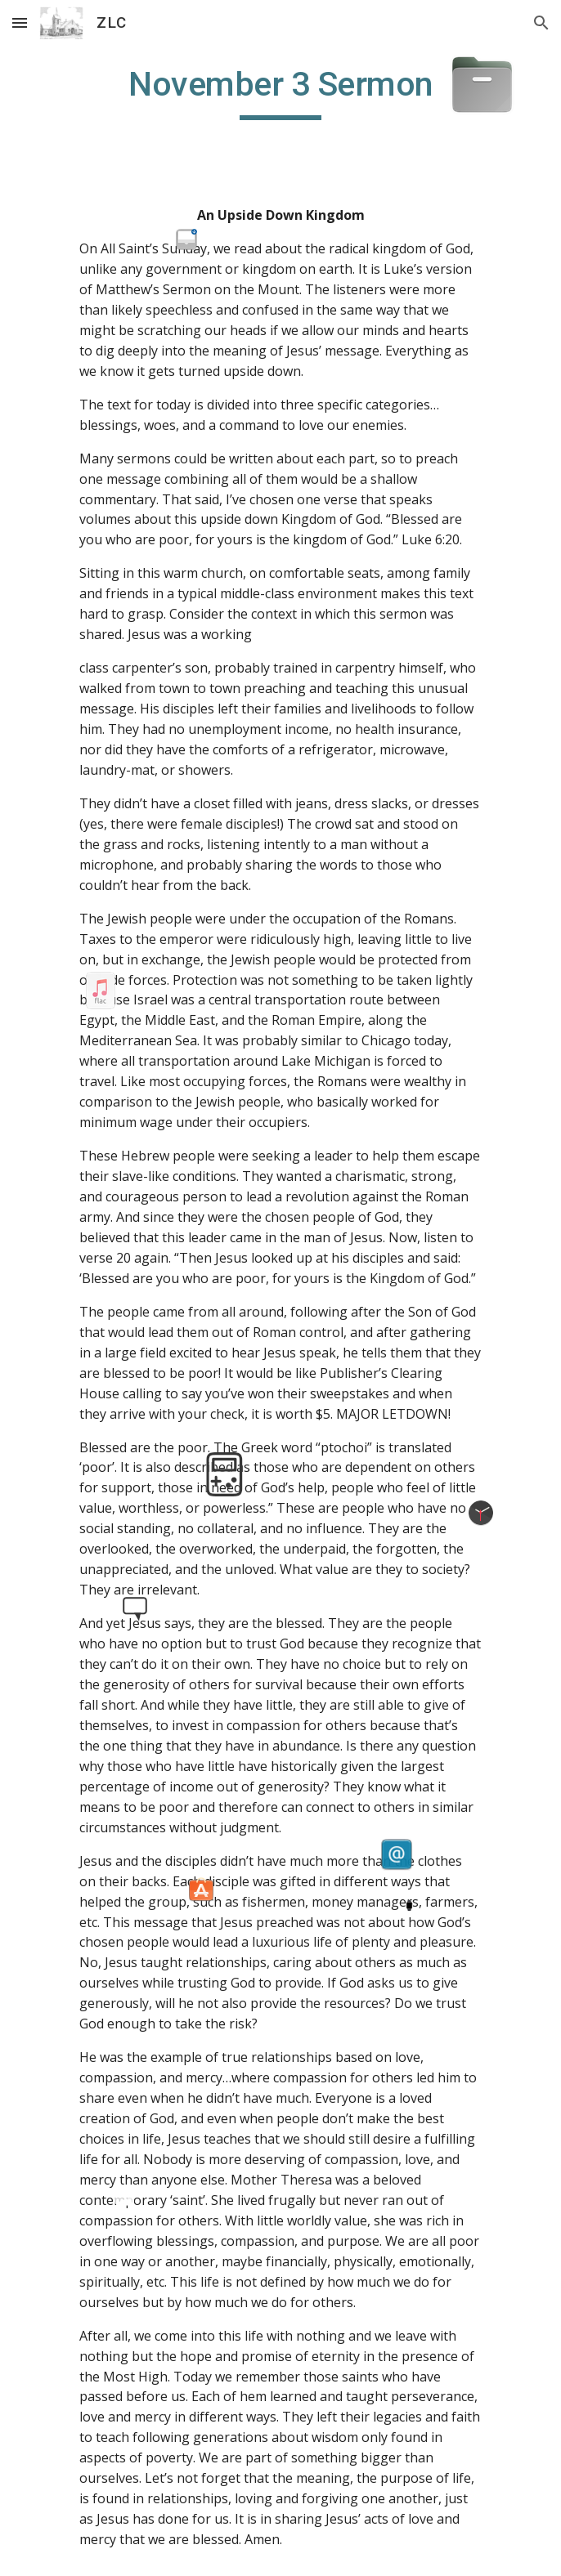 This screenshot has height=2576, width=561. What do you see at coordinates (135, 1609) in the screenshot?
I see `keyboard input language indicator` at bounding box center [135, 1609].